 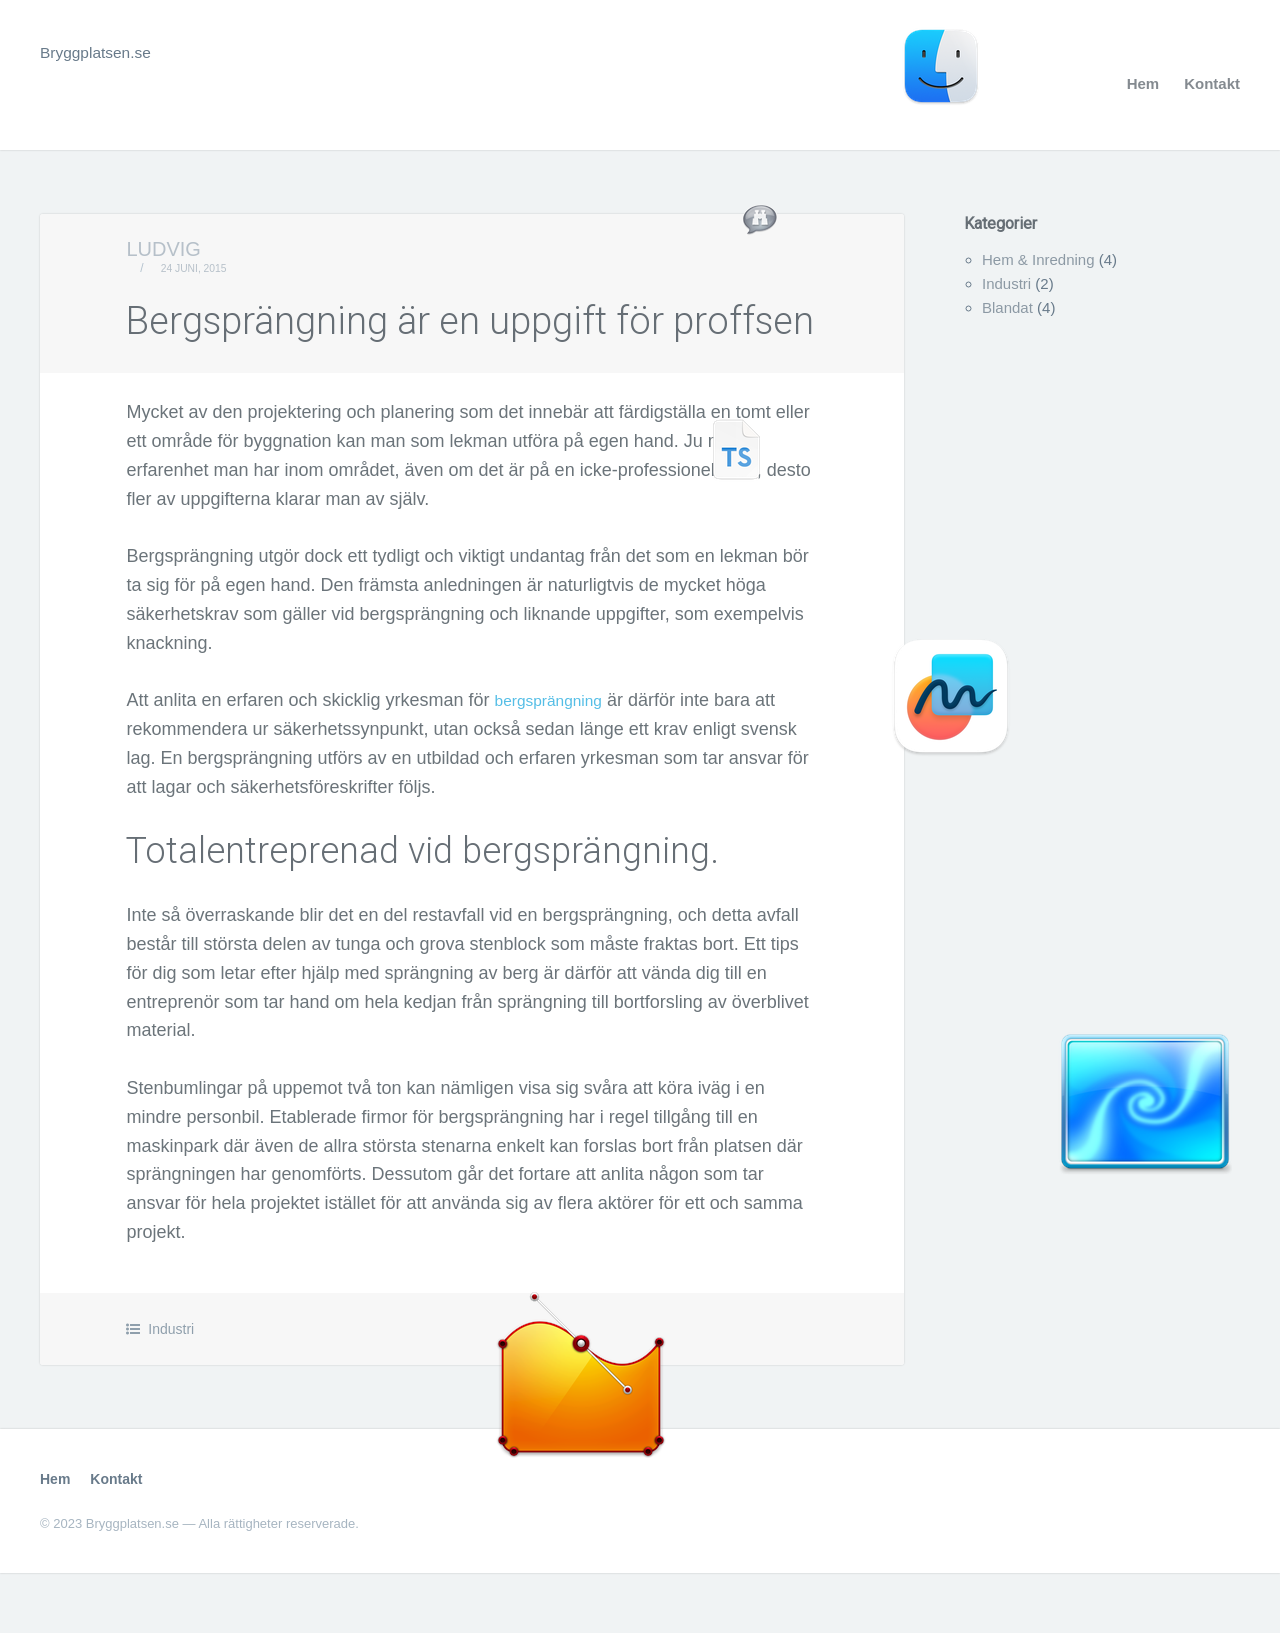 What do you see at coordinates (941, 66) in the screenshot?
I see `open Finder to browse files and folders` at bounding box center [941, 66].